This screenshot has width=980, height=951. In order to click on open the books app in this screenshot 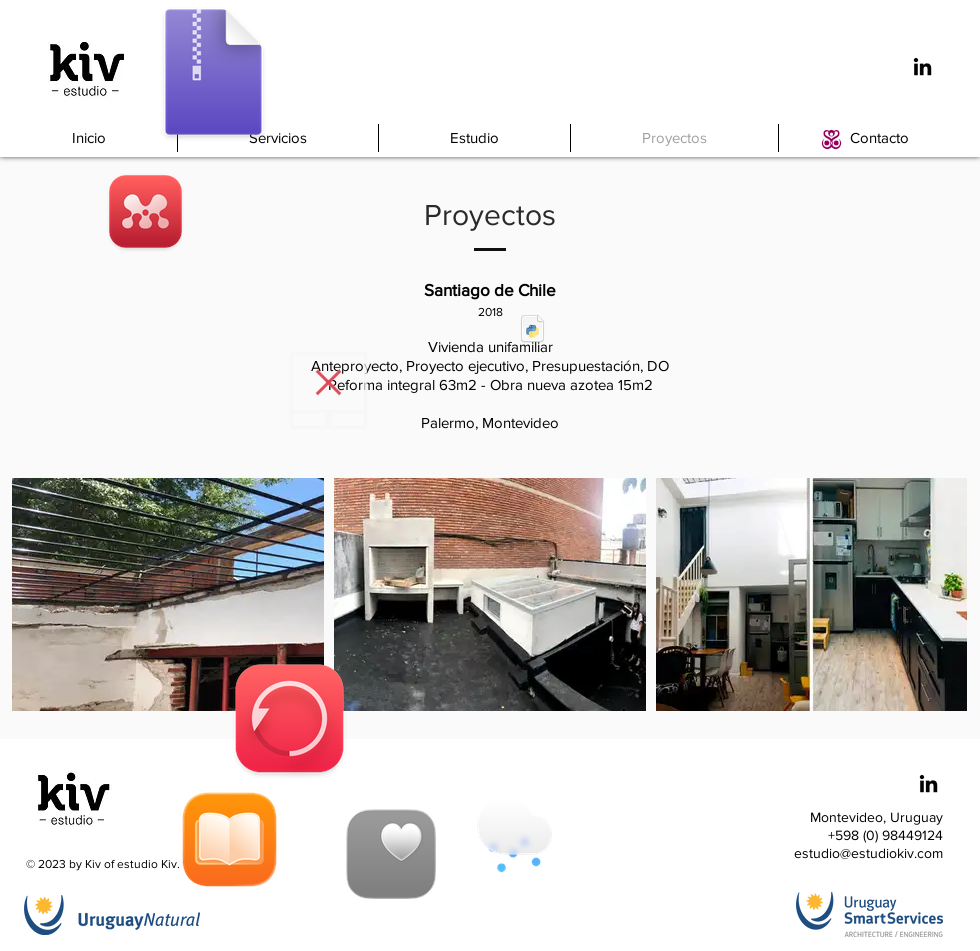, I will do `click(229, 839)`.